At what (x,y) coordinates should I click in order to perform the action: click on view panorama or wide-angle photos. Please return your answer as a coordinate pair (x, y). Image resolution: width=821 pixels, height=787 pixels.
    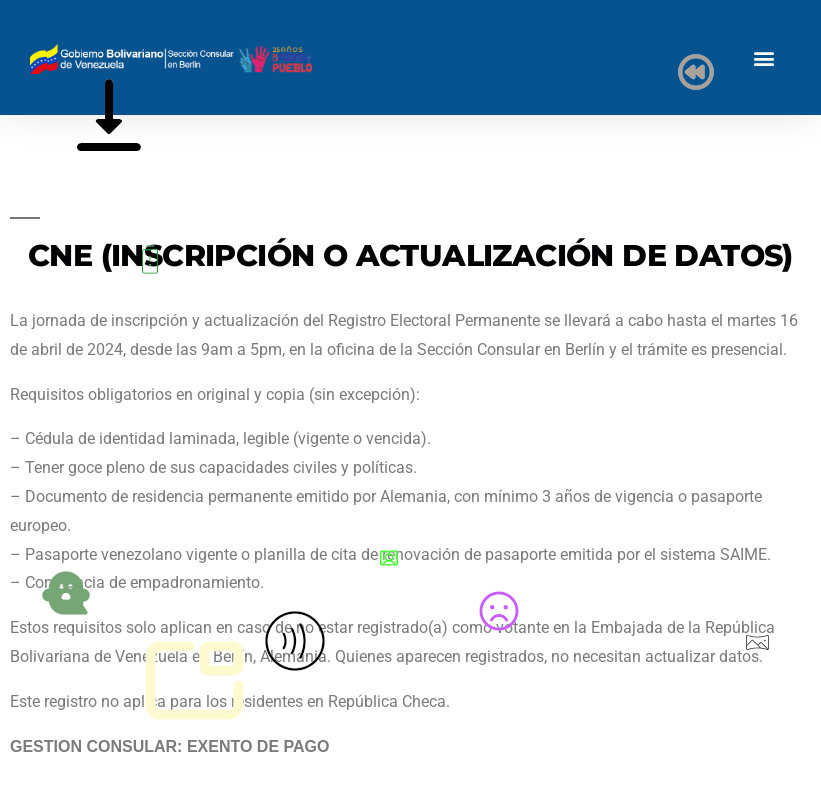
    Looking at the image, I should click on (757, 642).